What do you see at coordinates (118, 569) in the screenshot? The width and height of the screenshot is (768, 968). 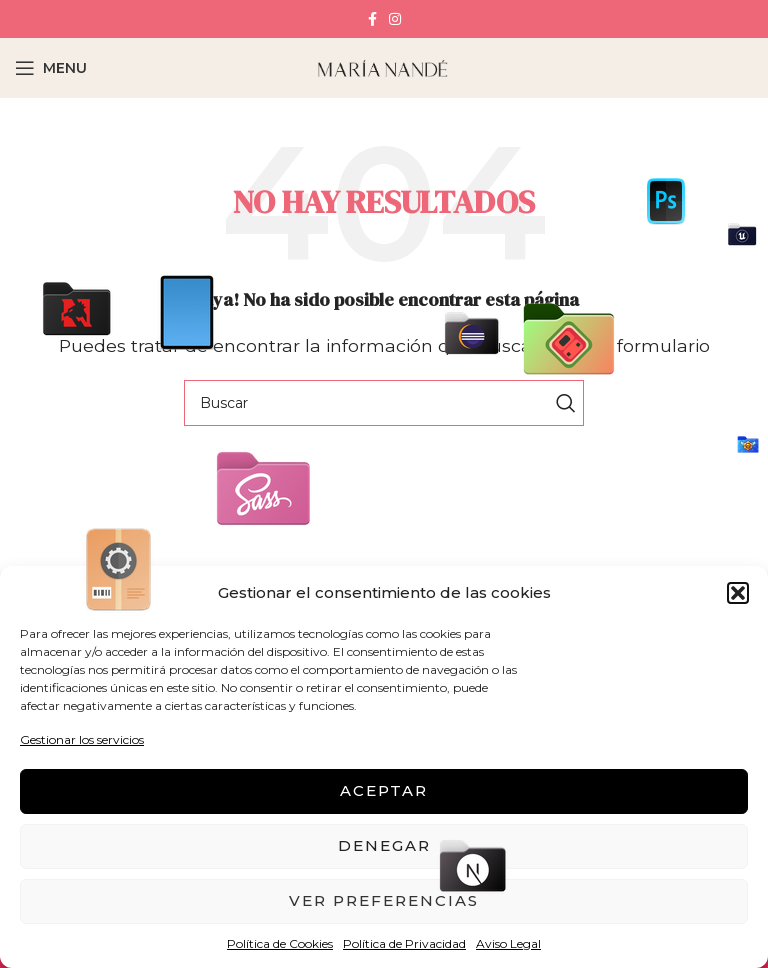 I see `software package being configured or installed` at bounding box center [118, 569].